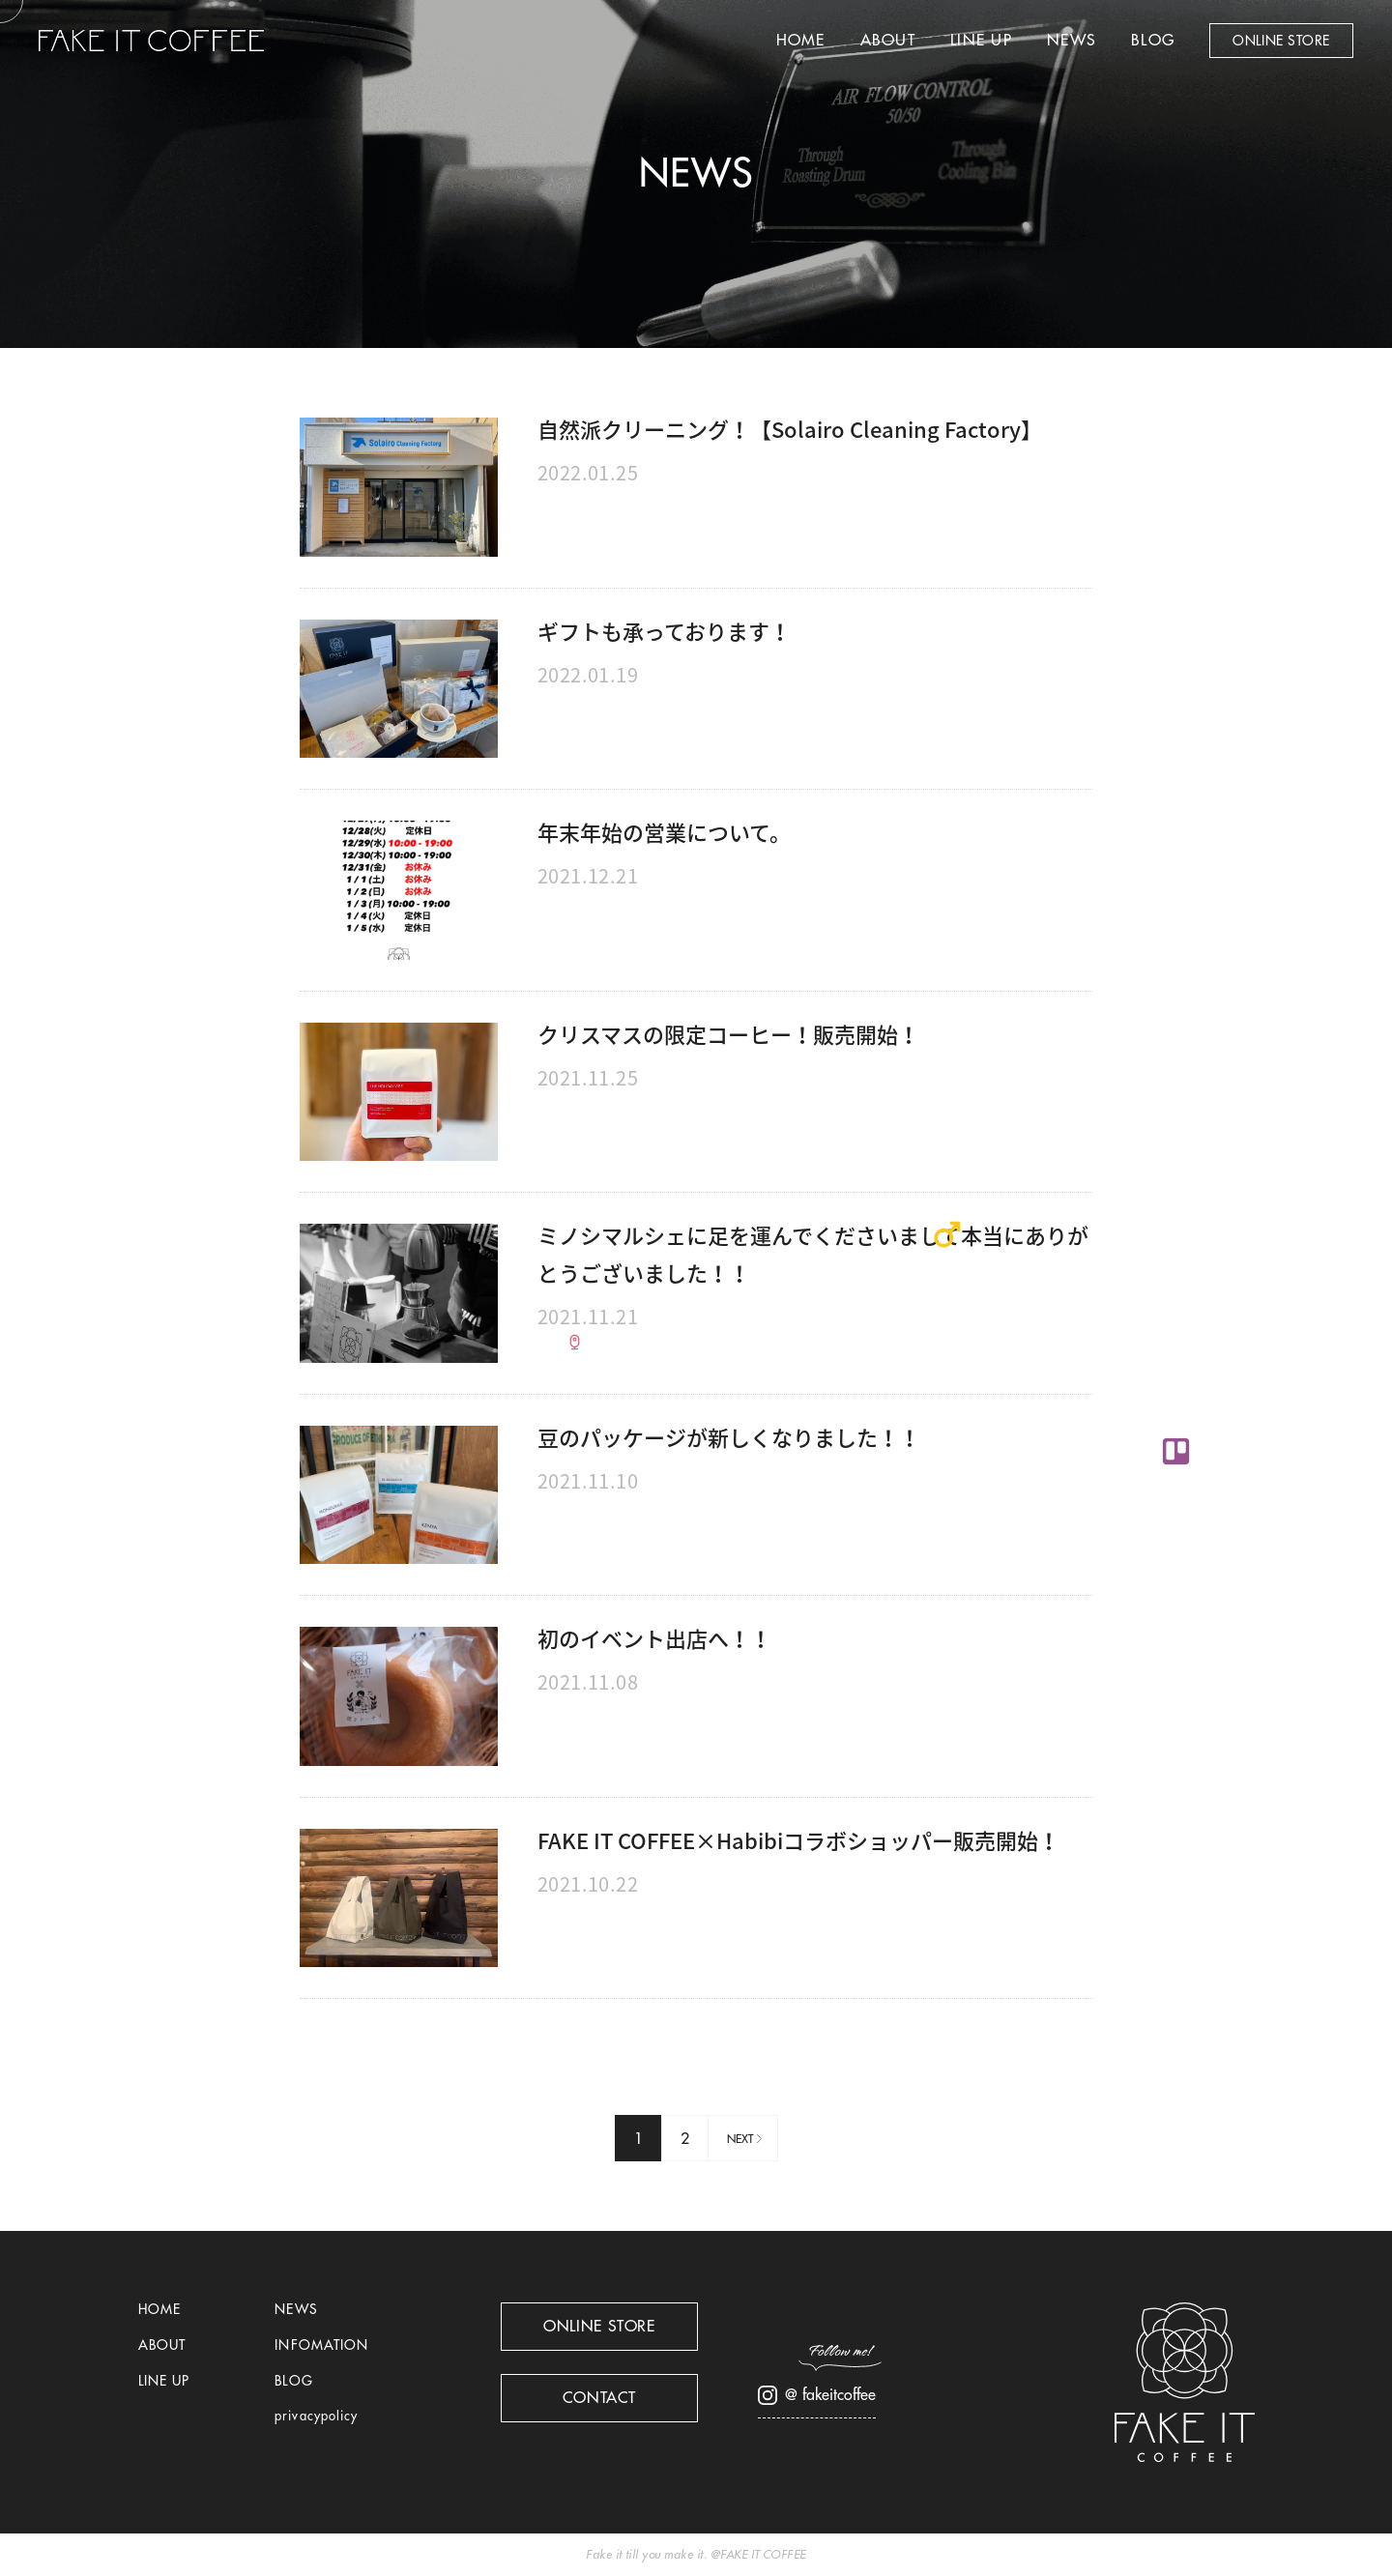 This screenshot has width=1392, height=2576. What do you see at coordinates (1175, 1451) in the screenshot?
I see `open trello app` at bounding box center [1175, 1451].